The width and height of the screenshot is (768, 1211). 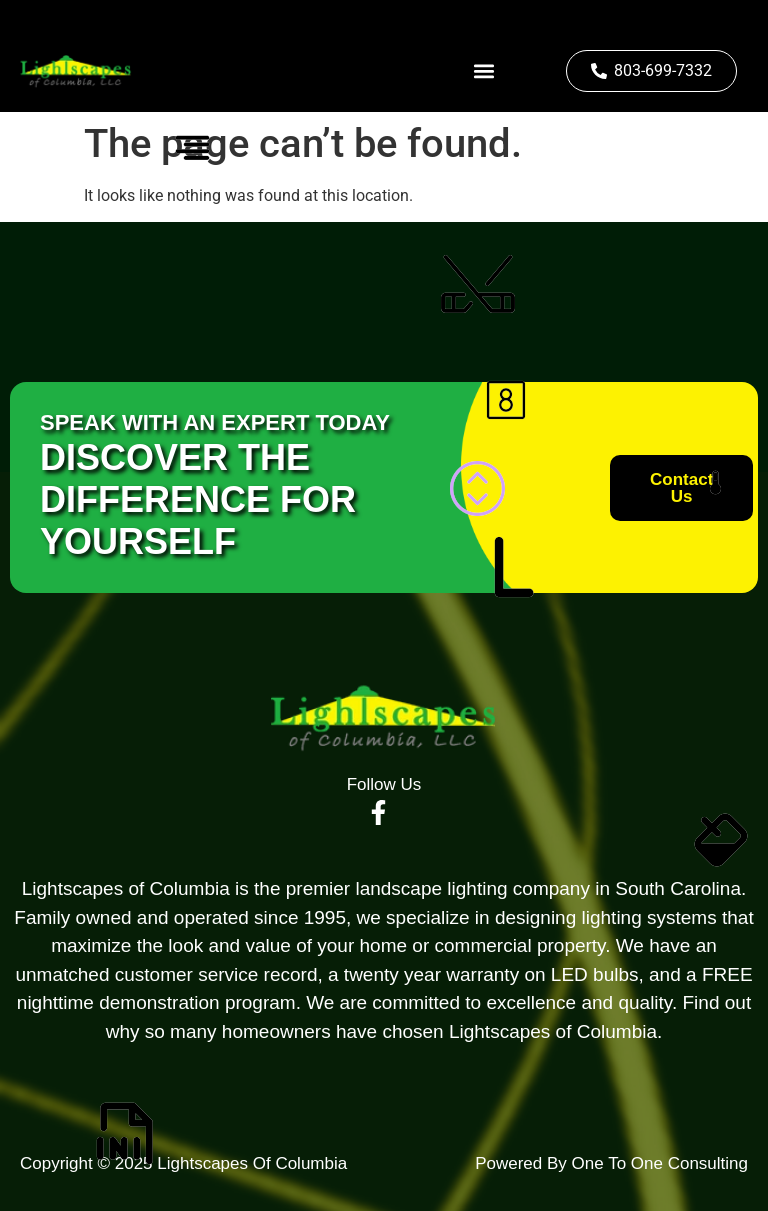 I want to click on align text to the right, so click(x=192, y=148).